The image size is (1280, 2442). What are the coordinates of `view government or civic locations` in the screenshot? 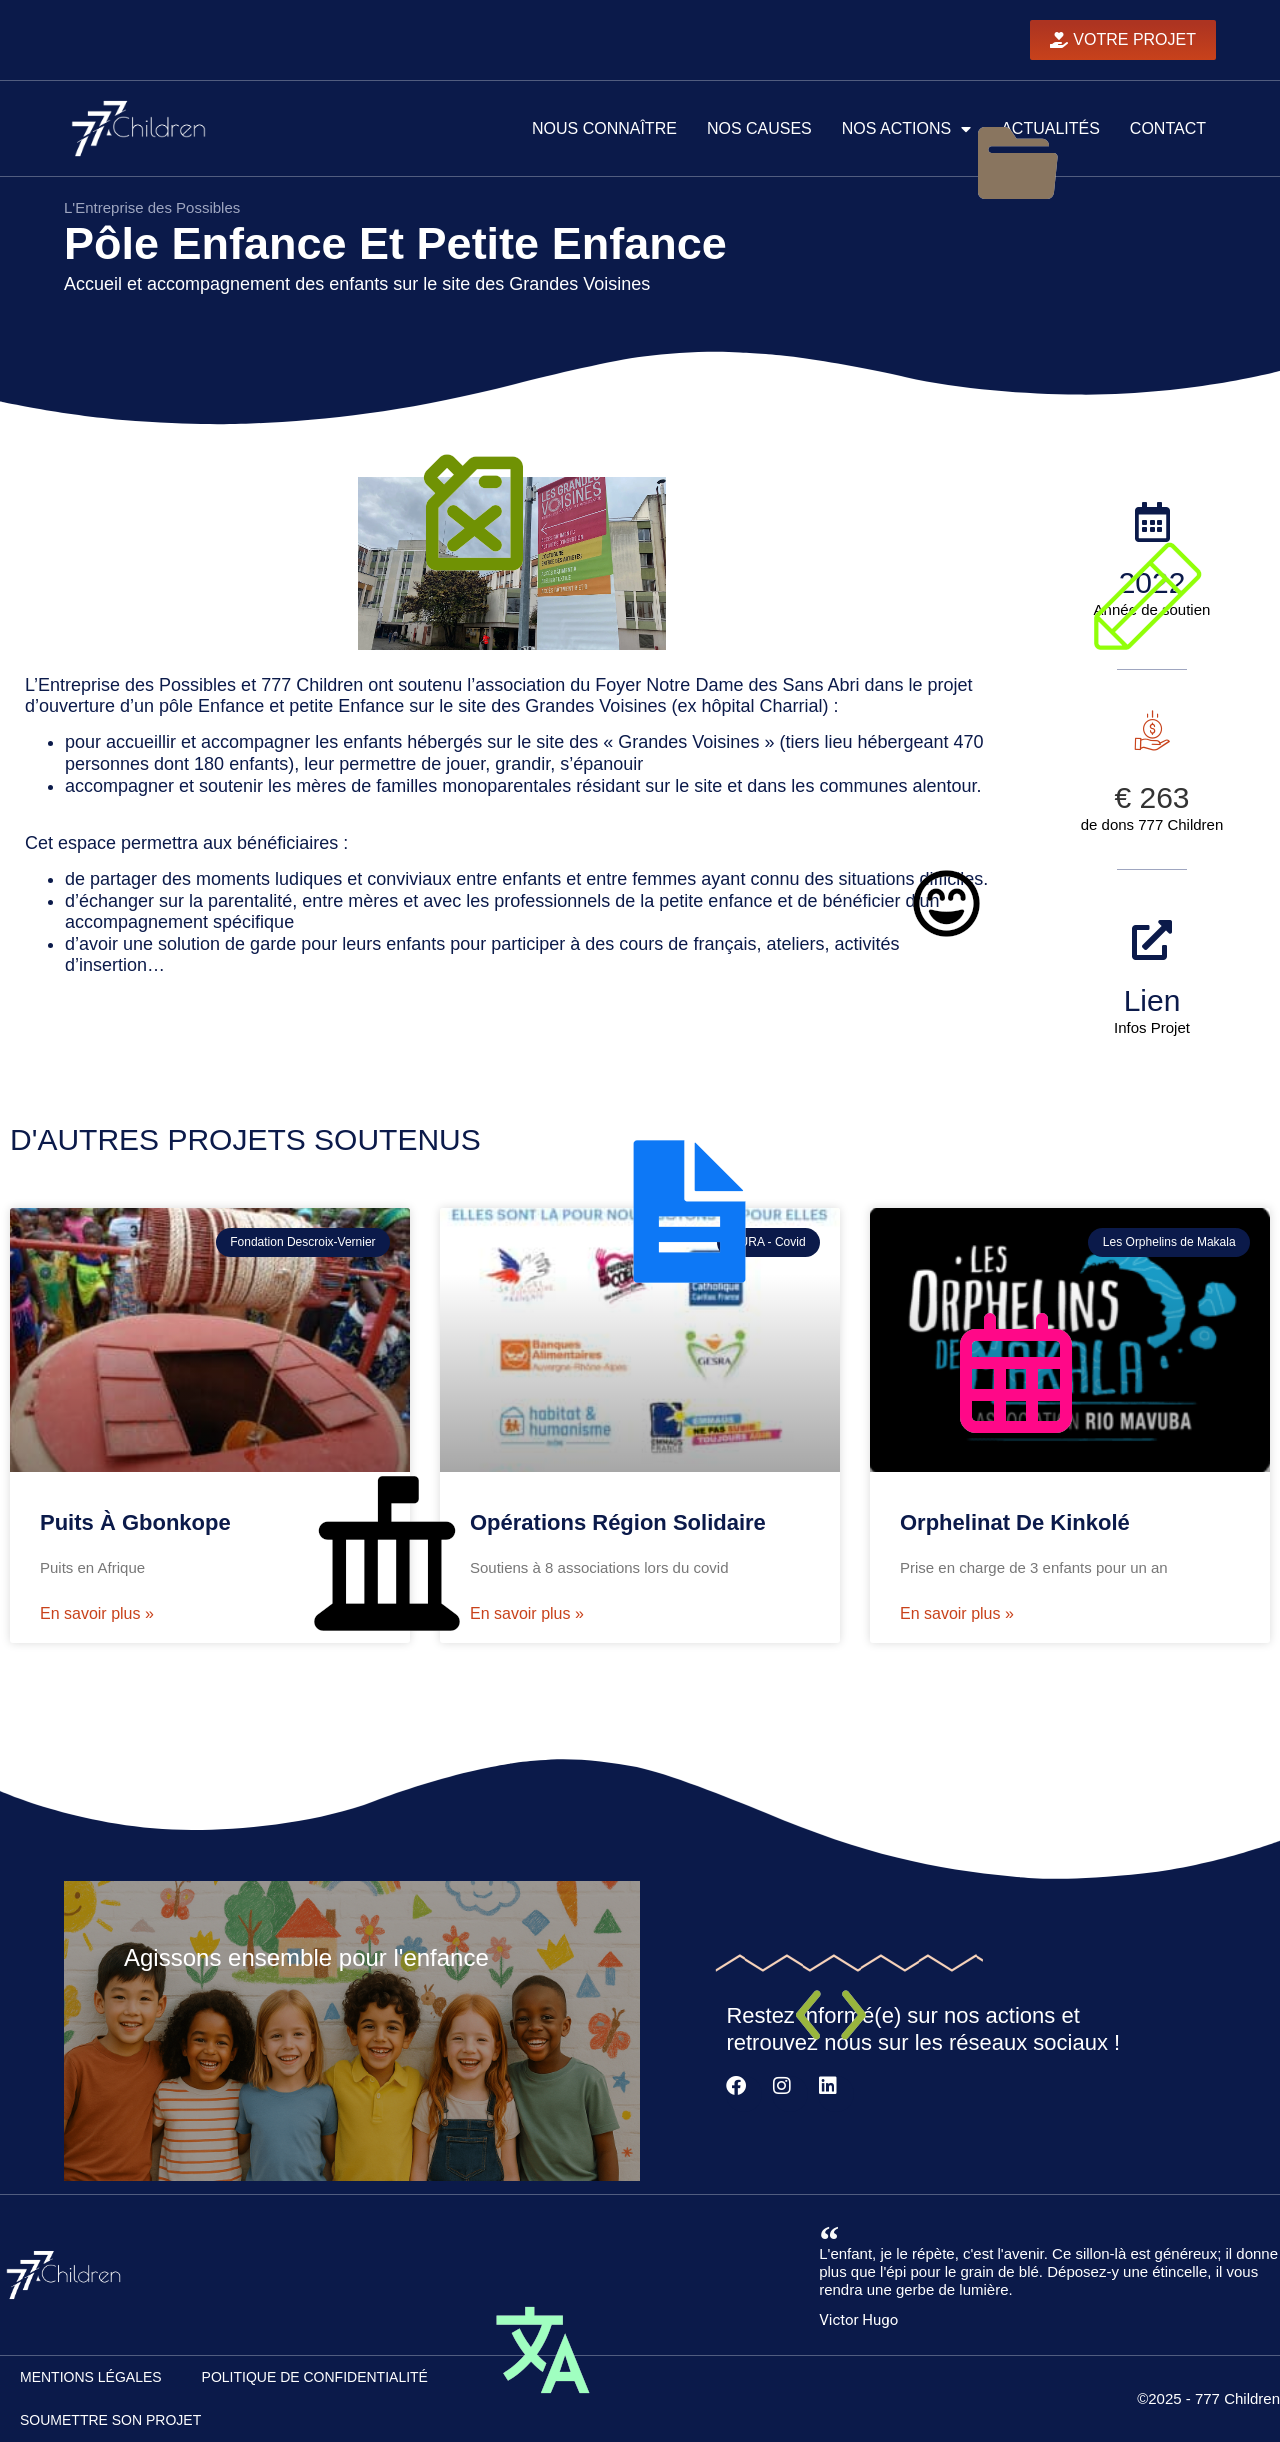 It's located at (387, 1558).